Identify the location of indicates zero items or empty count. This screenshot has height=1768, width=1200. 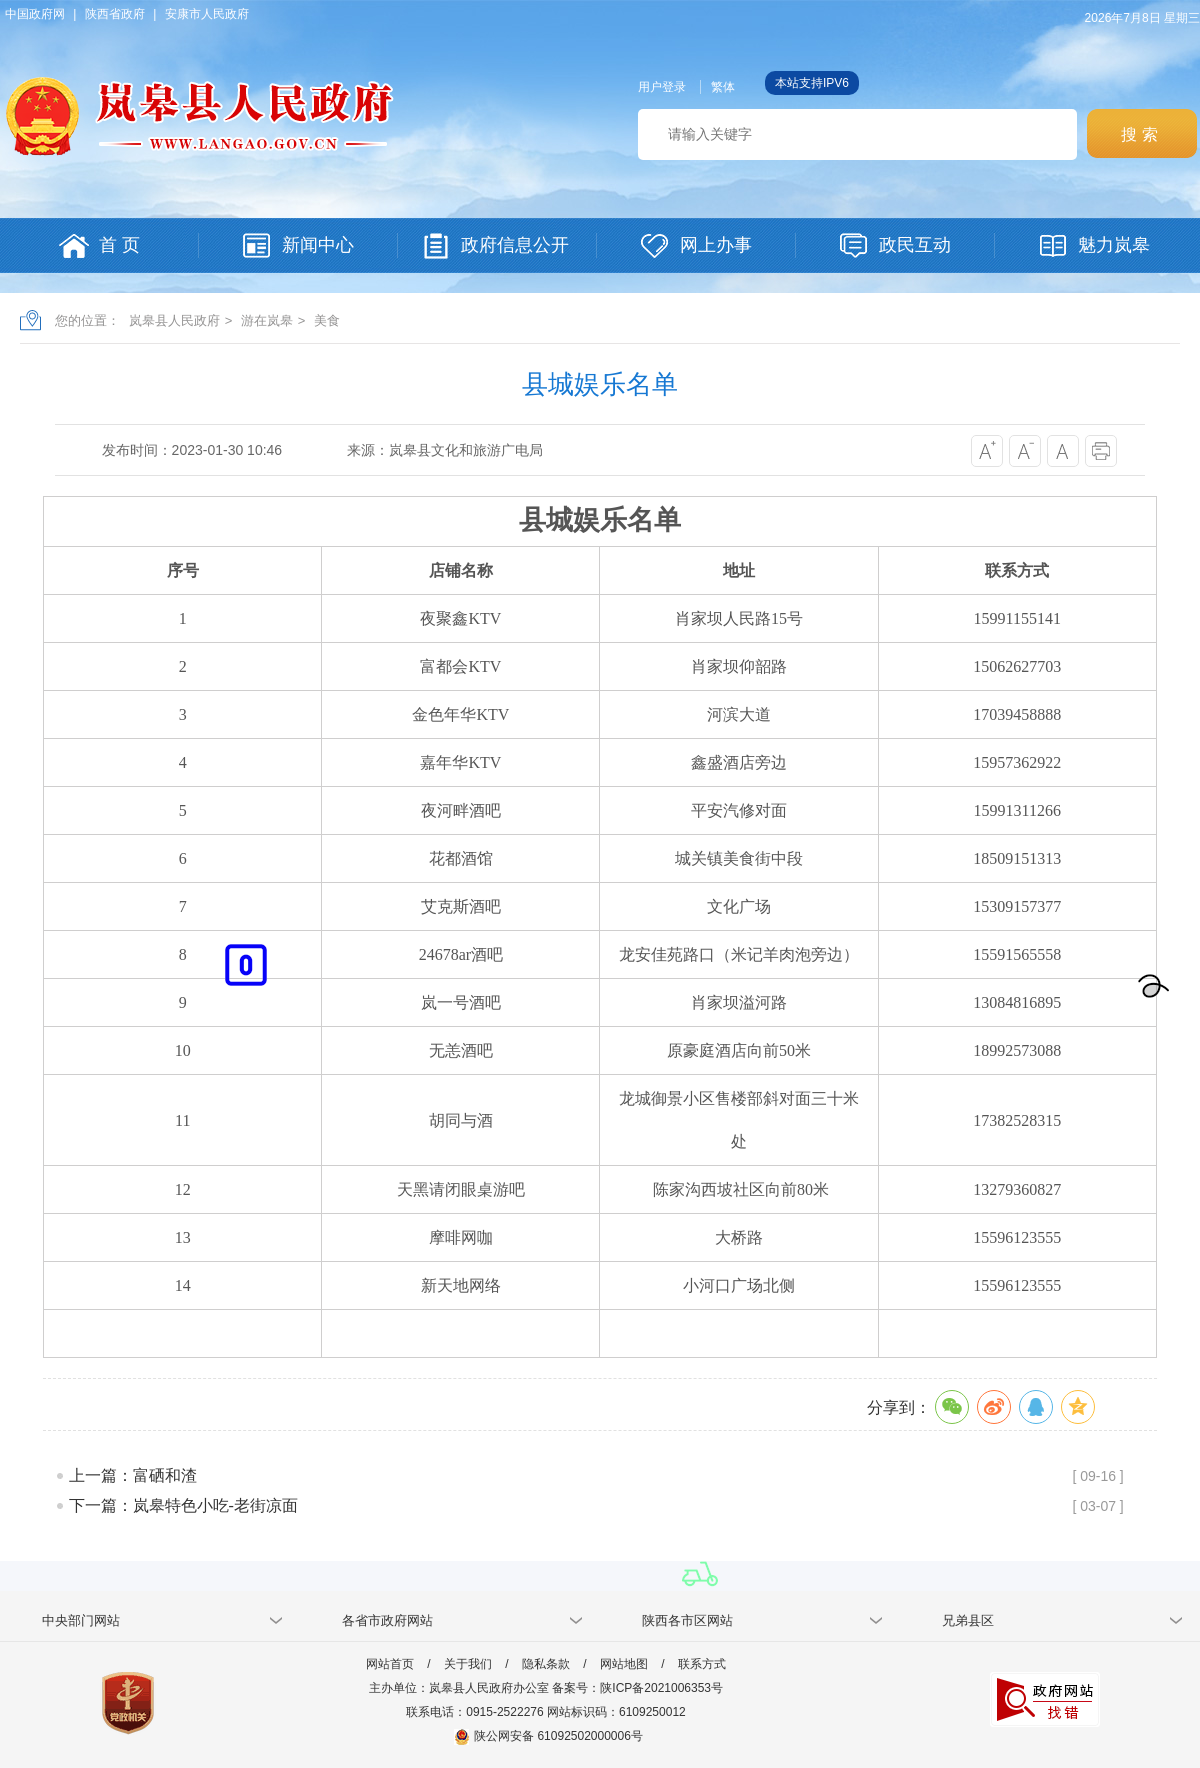
(246, 965).